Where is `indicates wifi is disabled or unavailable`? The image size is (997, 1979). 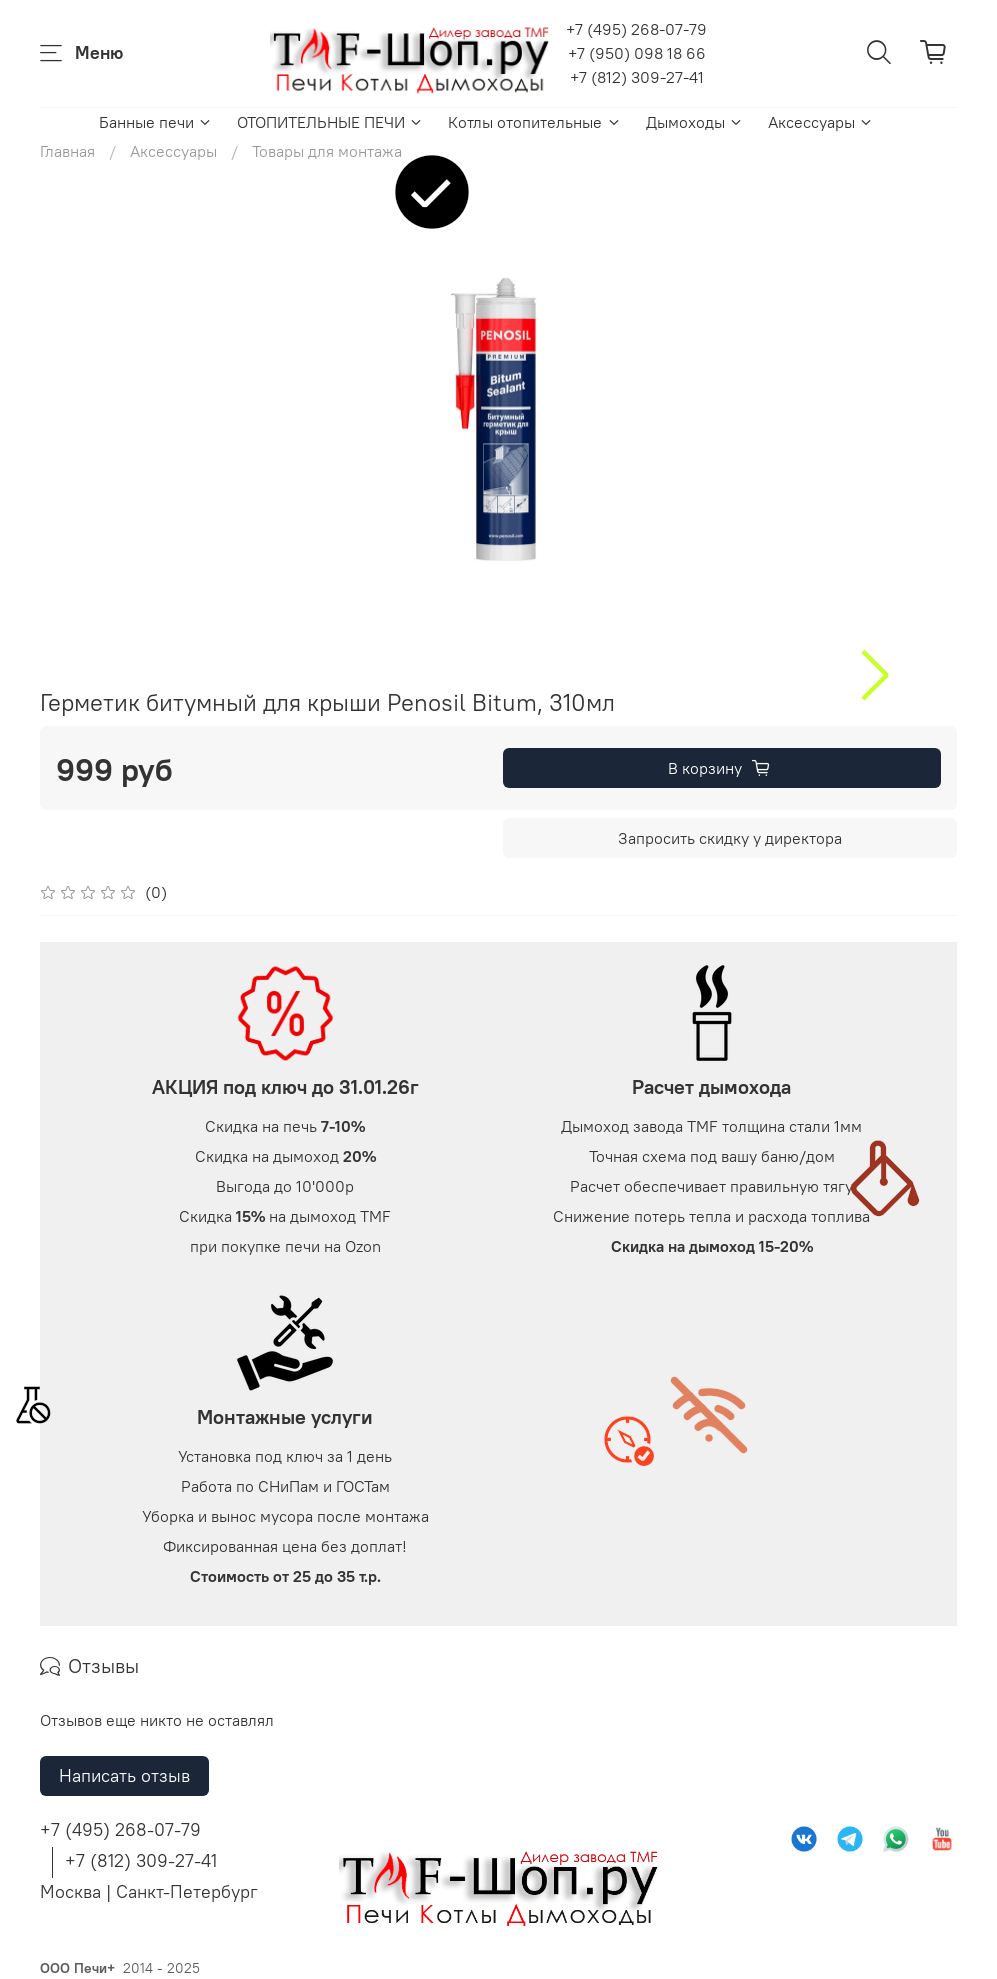 indicates wifi is disabled or unavailable is located at coordinates (709, 1415).